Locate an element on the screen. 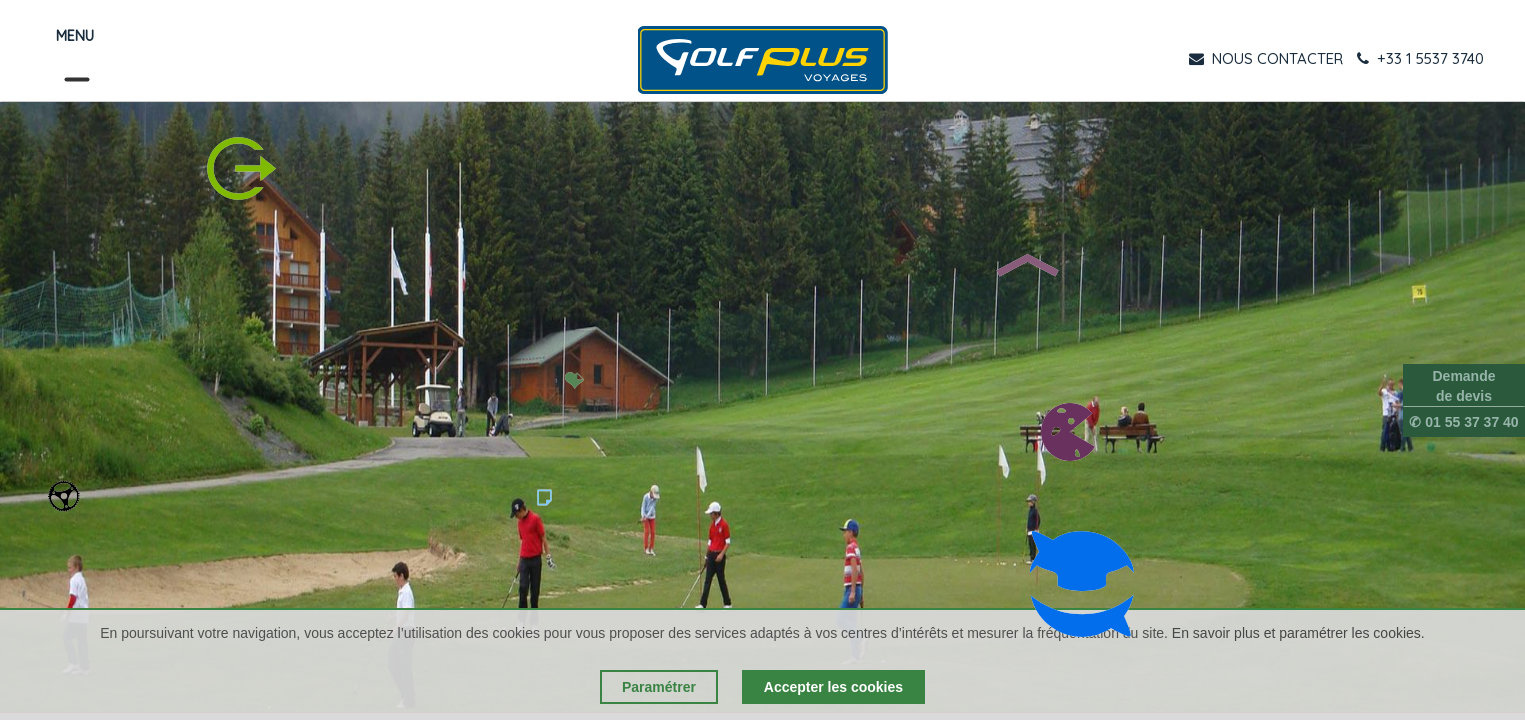  view or open a document is located at coordinates (544, 497).